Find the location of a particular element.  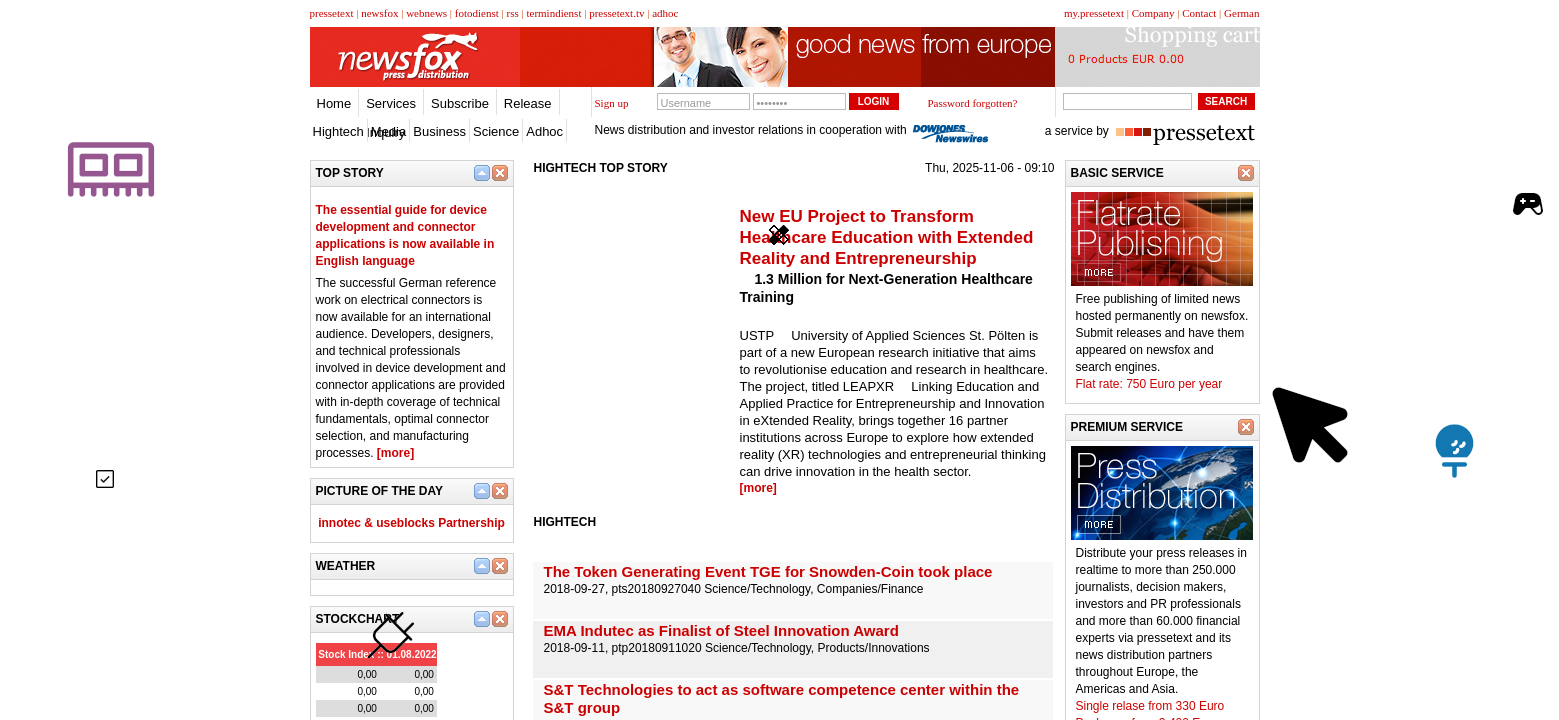

view system memory or RAM usage is located at coordinates (111, 168).